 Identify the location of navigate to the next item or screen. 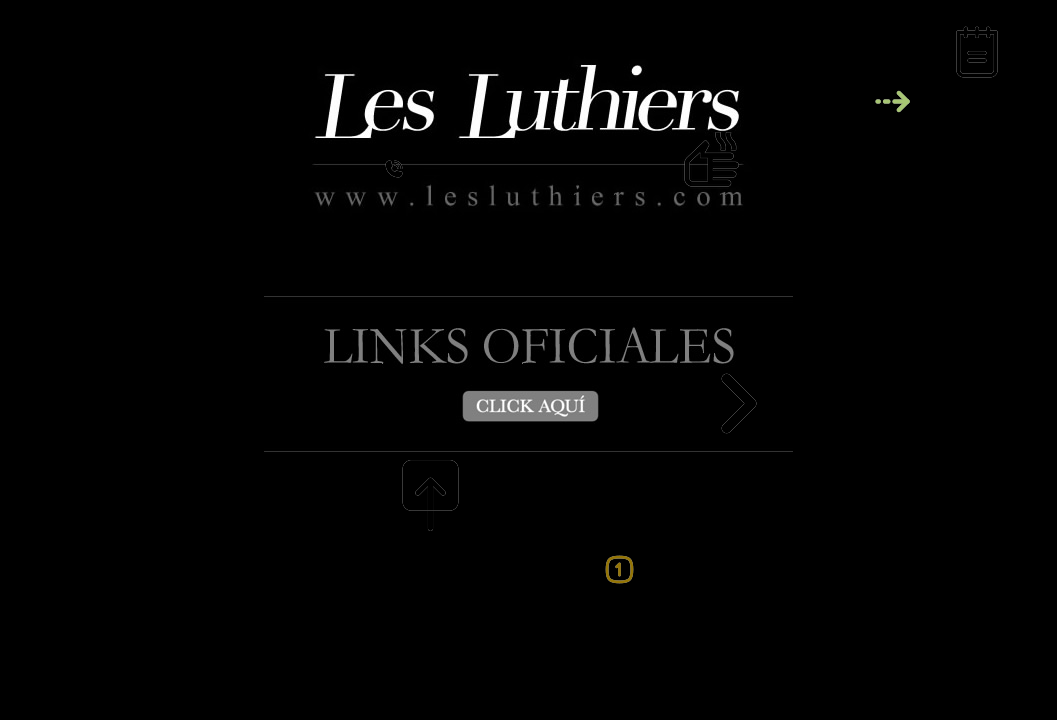
(736, 403).